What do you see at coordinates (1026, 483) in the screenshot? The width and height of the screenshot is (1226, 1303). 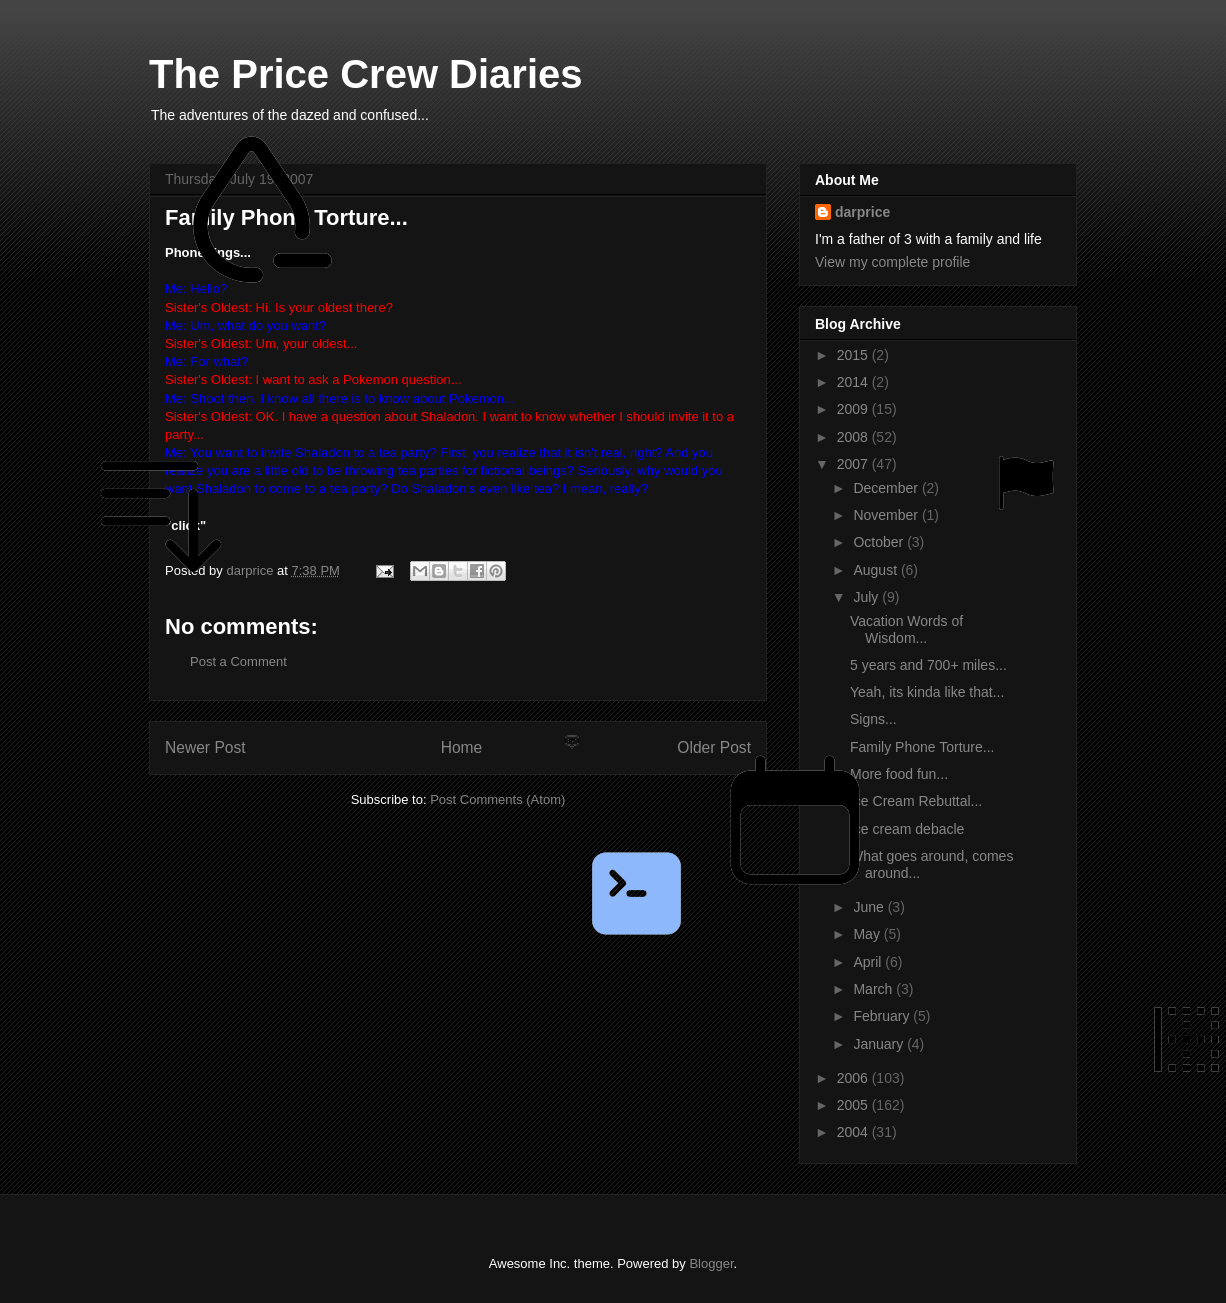 I see `flag or report content` at bounding box center [1026, 483].